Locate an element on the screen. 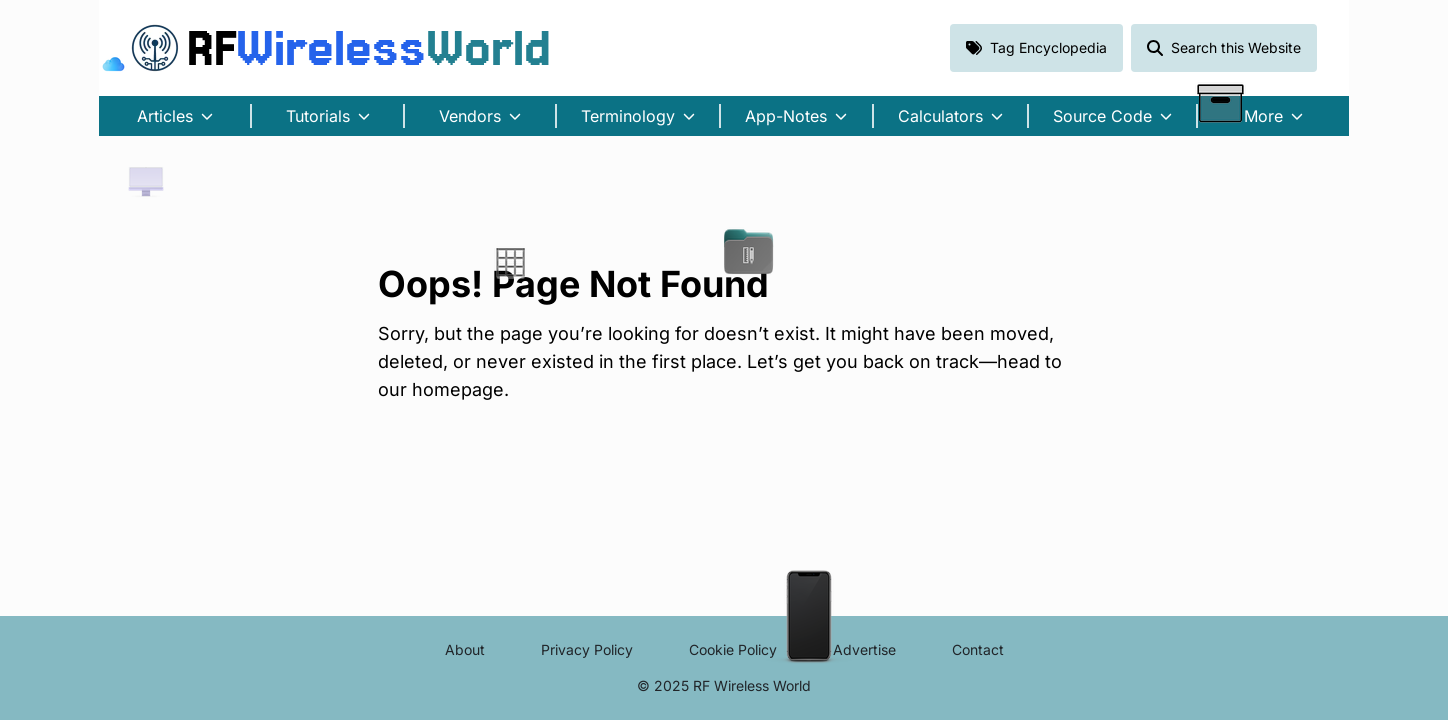  connected iPhone device is located at coordinates (809, 617).